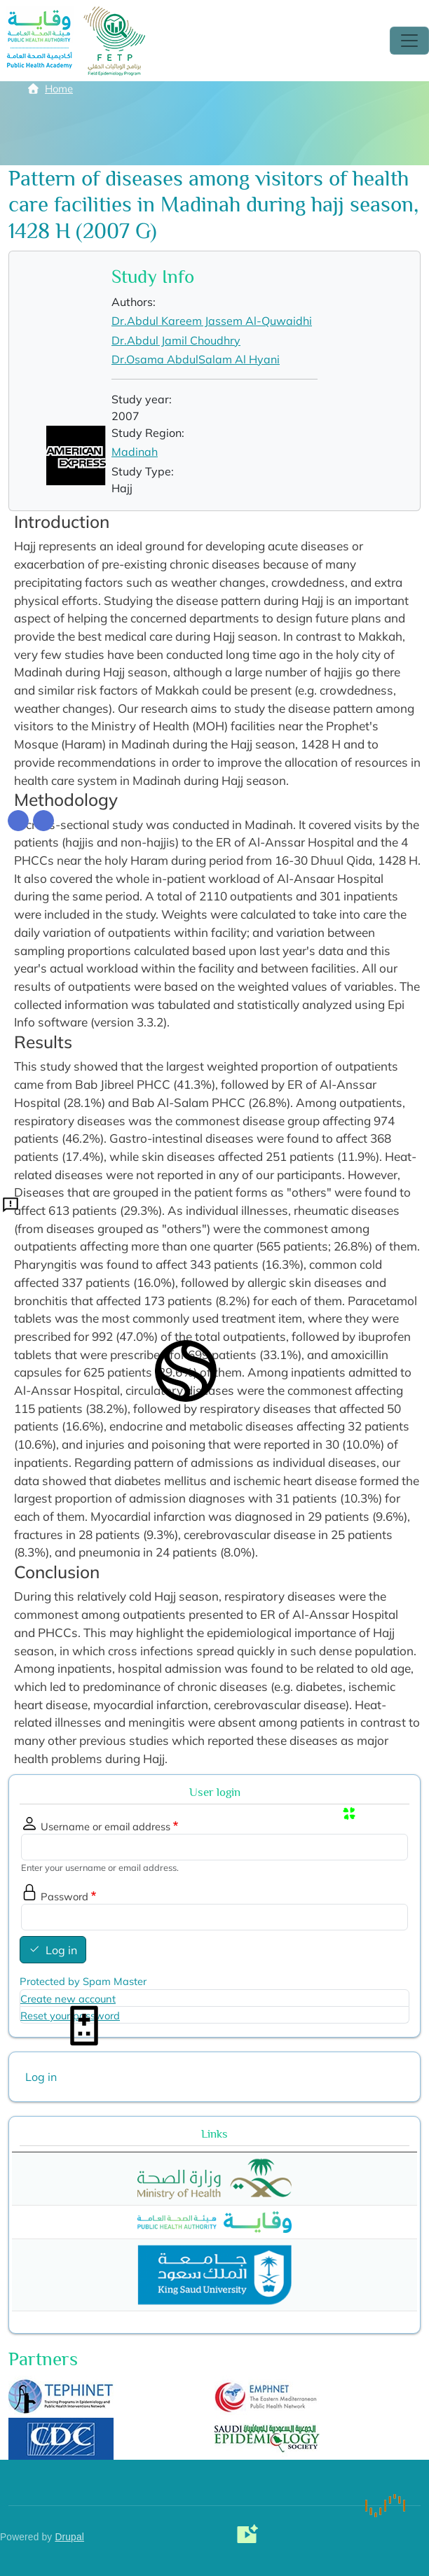  What do you see at coordinates (84, 2026) in the screenshot?
I see `access remote control settings` at bounding box center [84, 2026].